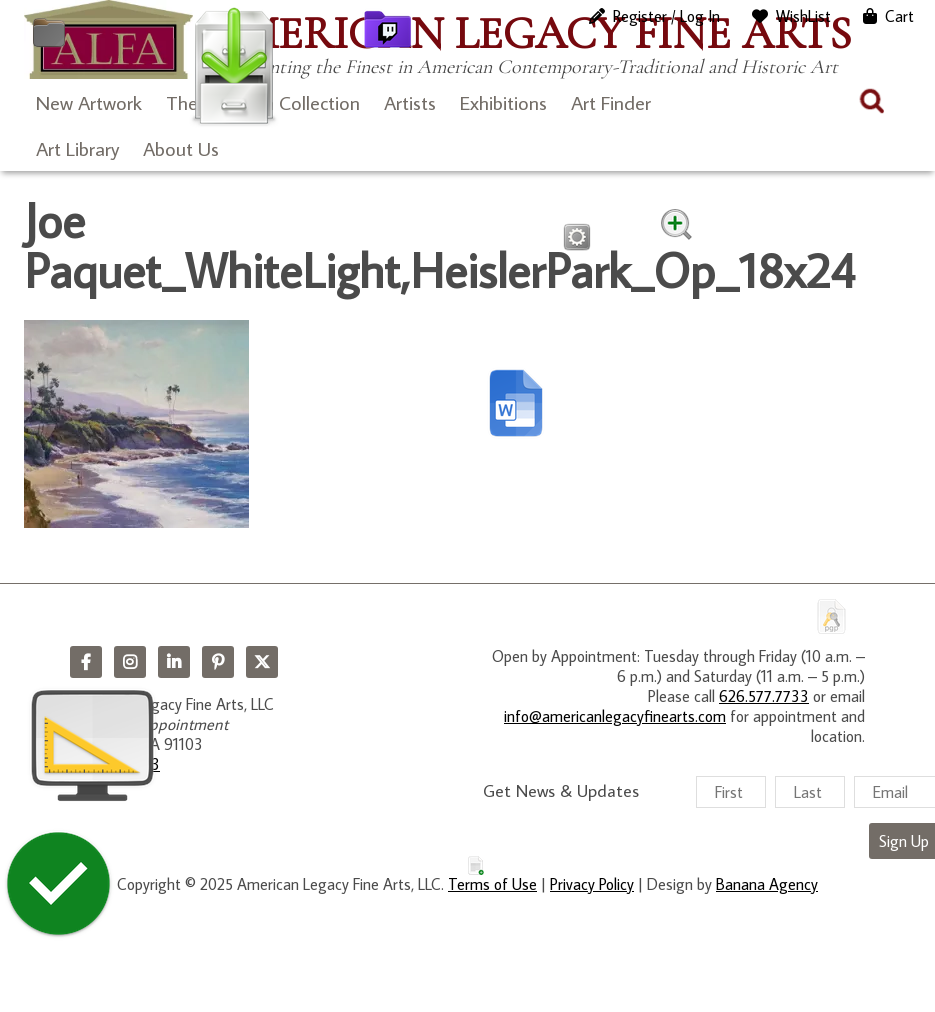  What do you see at coordinates (387, 30) in the screenshot?
I see `open folder containing Twitch-related files` at bounding box center [387, 30].